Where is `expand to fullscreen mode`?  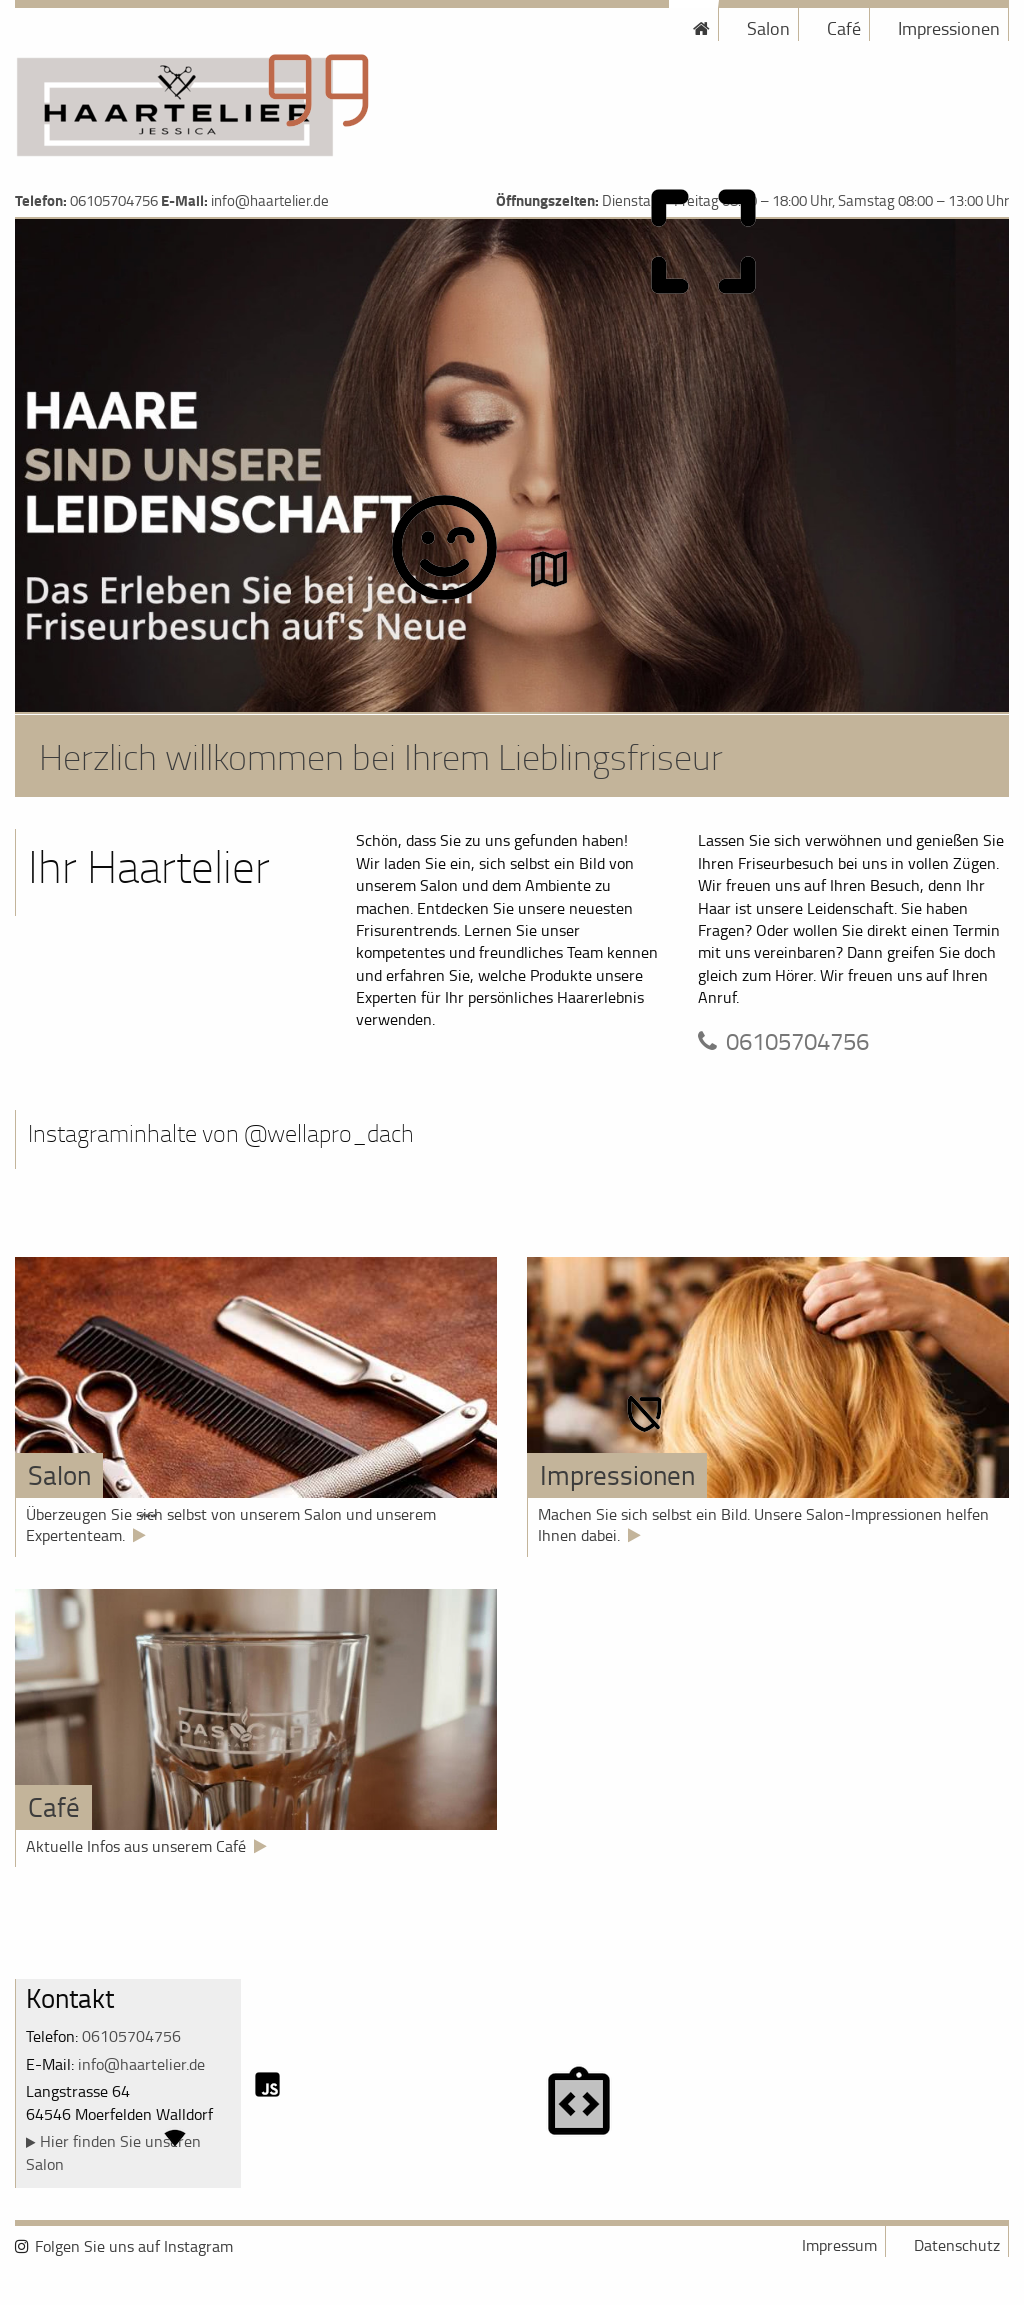
expand to fullscreen mode is located at coordinates (703, 241).